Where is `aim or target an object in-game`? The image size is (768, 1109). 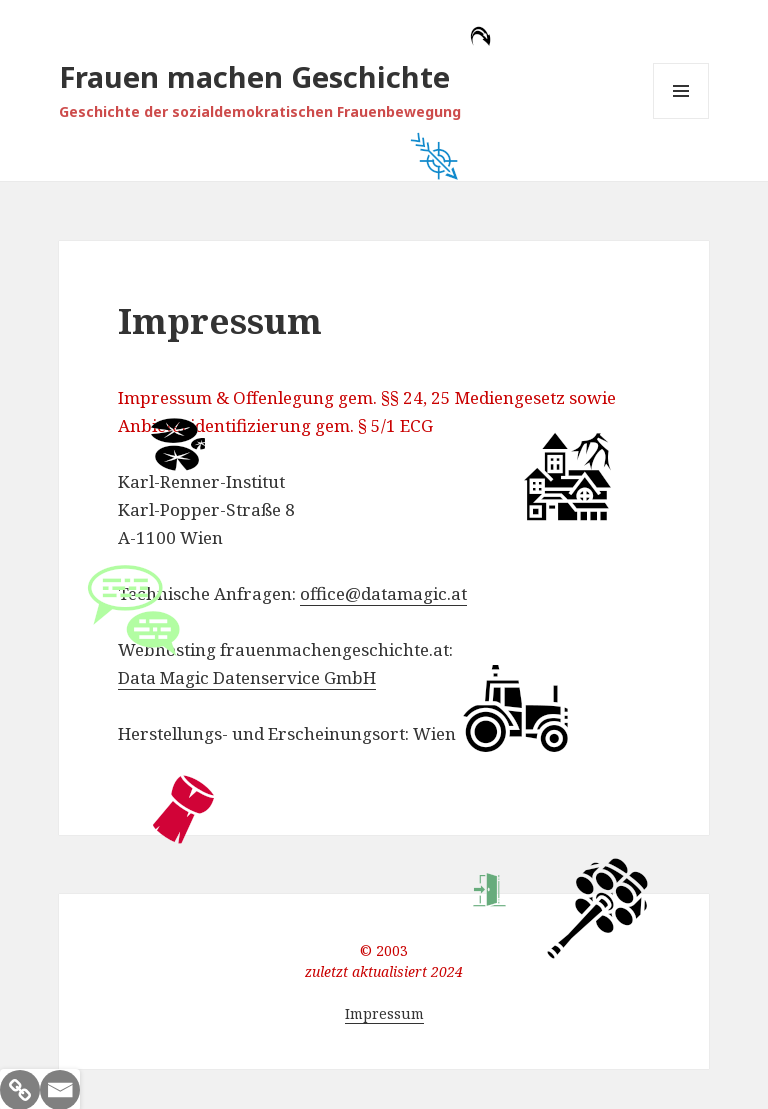 aim or target an object in-game is located at coordinates (434, 156).